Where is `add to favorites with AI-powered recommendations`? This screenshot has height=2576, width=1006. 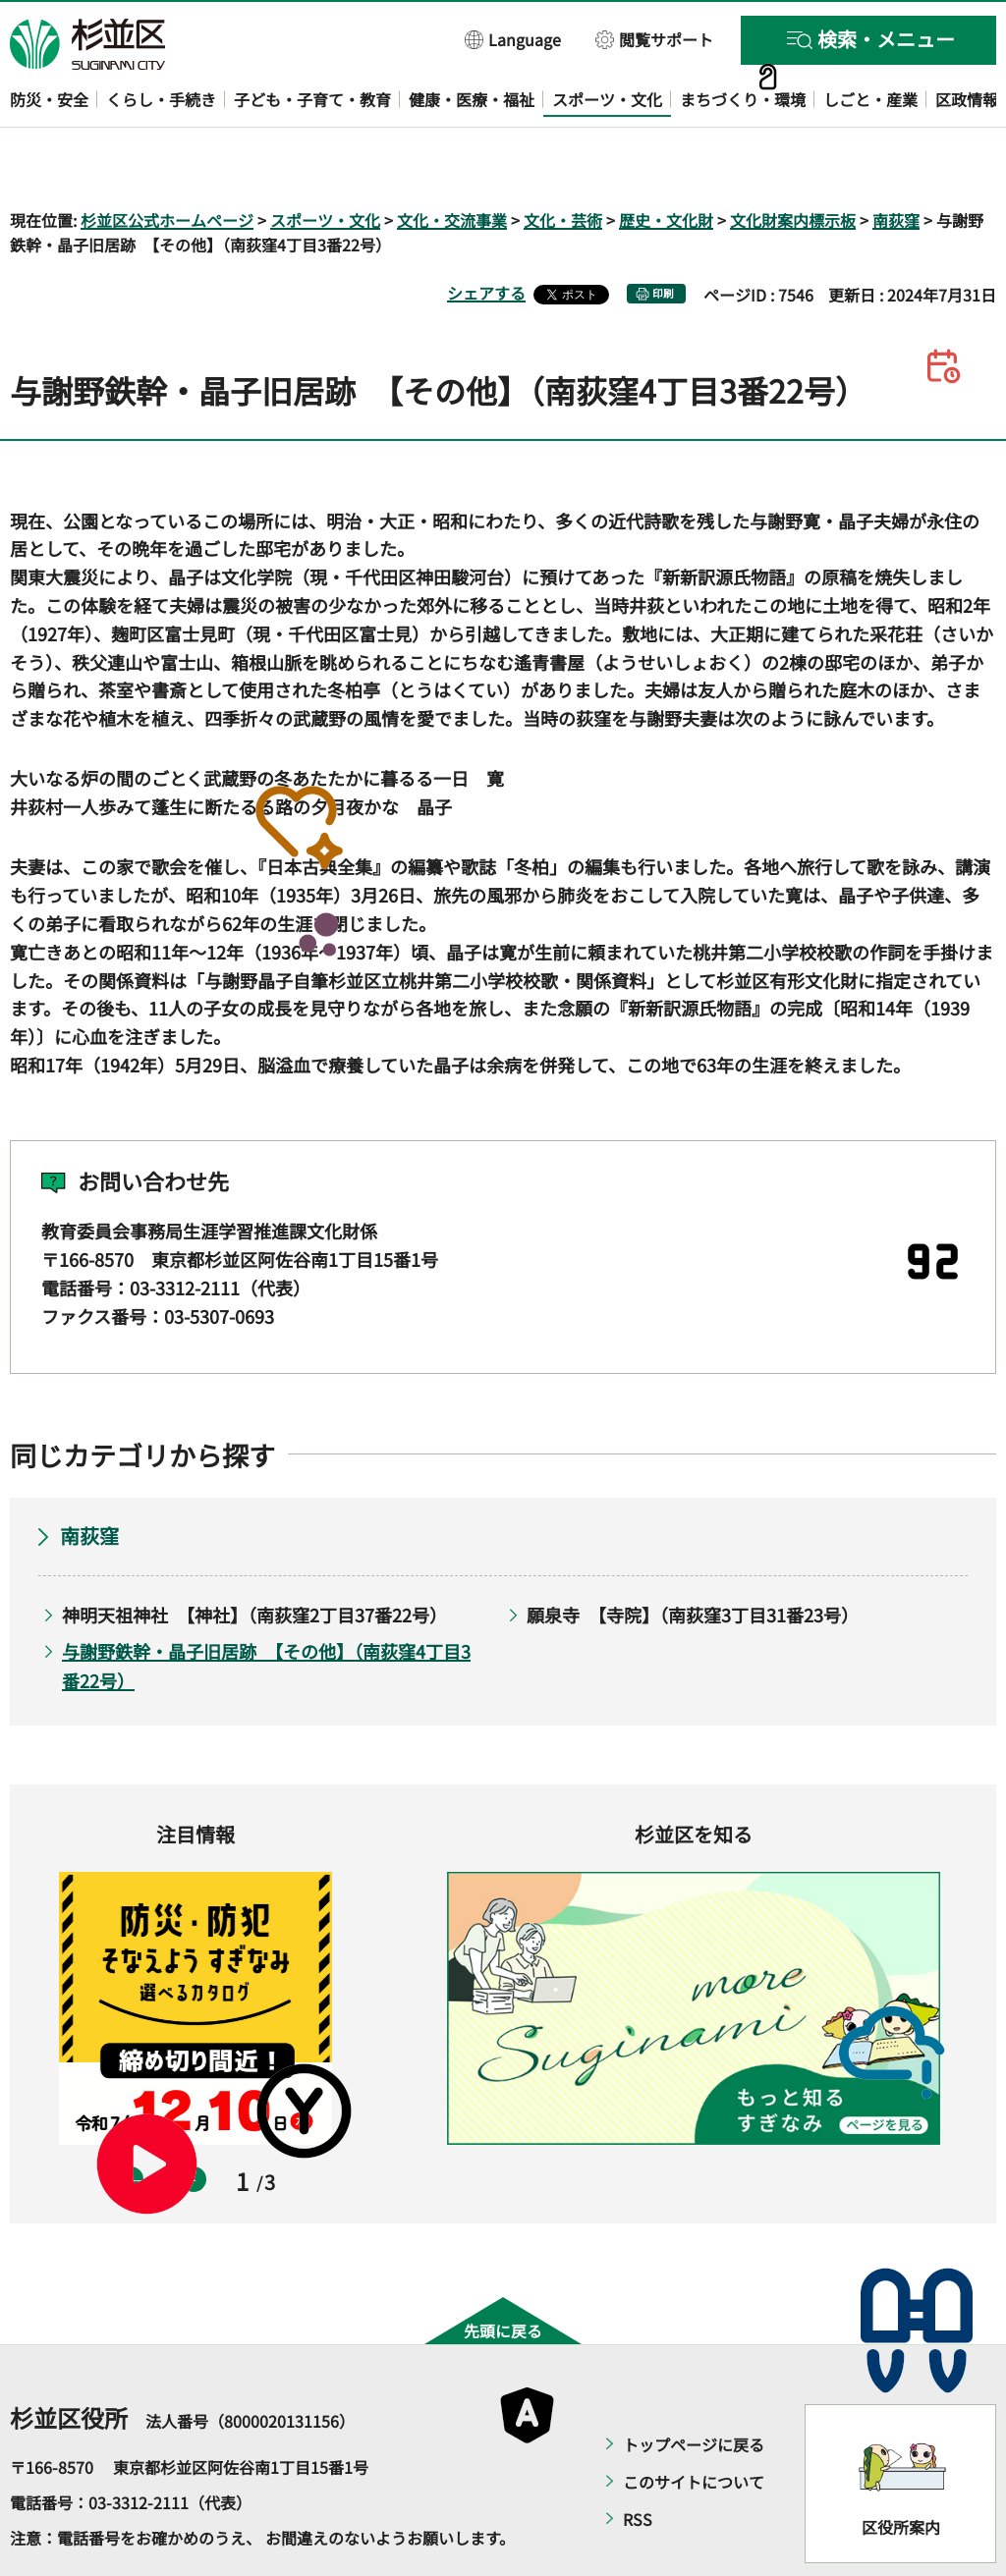
add to favorites with AI-powered recommendations is located at coordinates (296, 822).